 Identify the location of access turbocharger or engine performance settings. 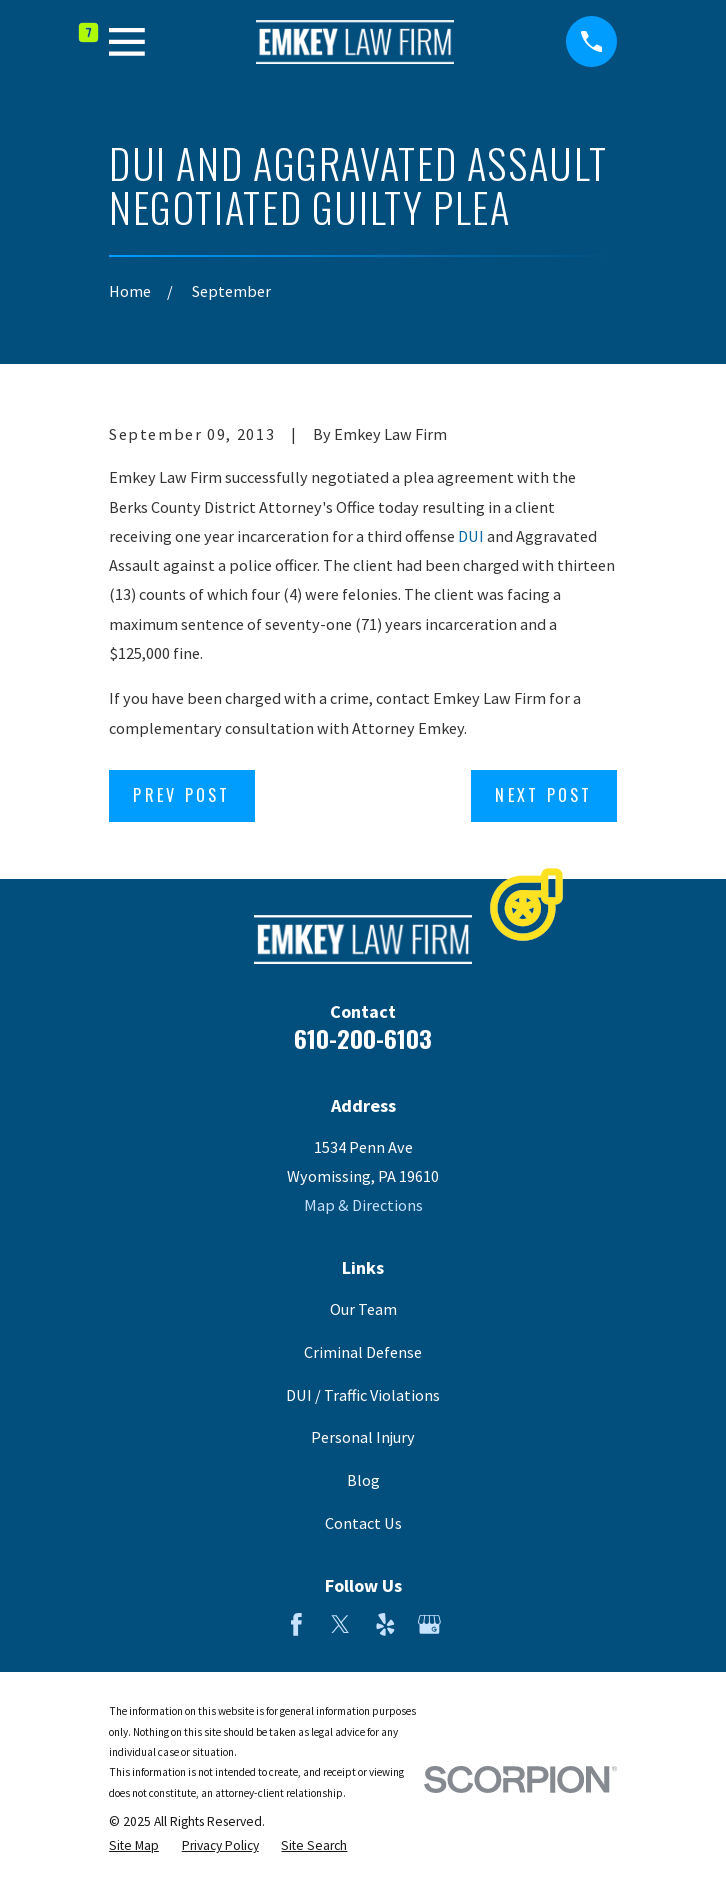
(526, 904).